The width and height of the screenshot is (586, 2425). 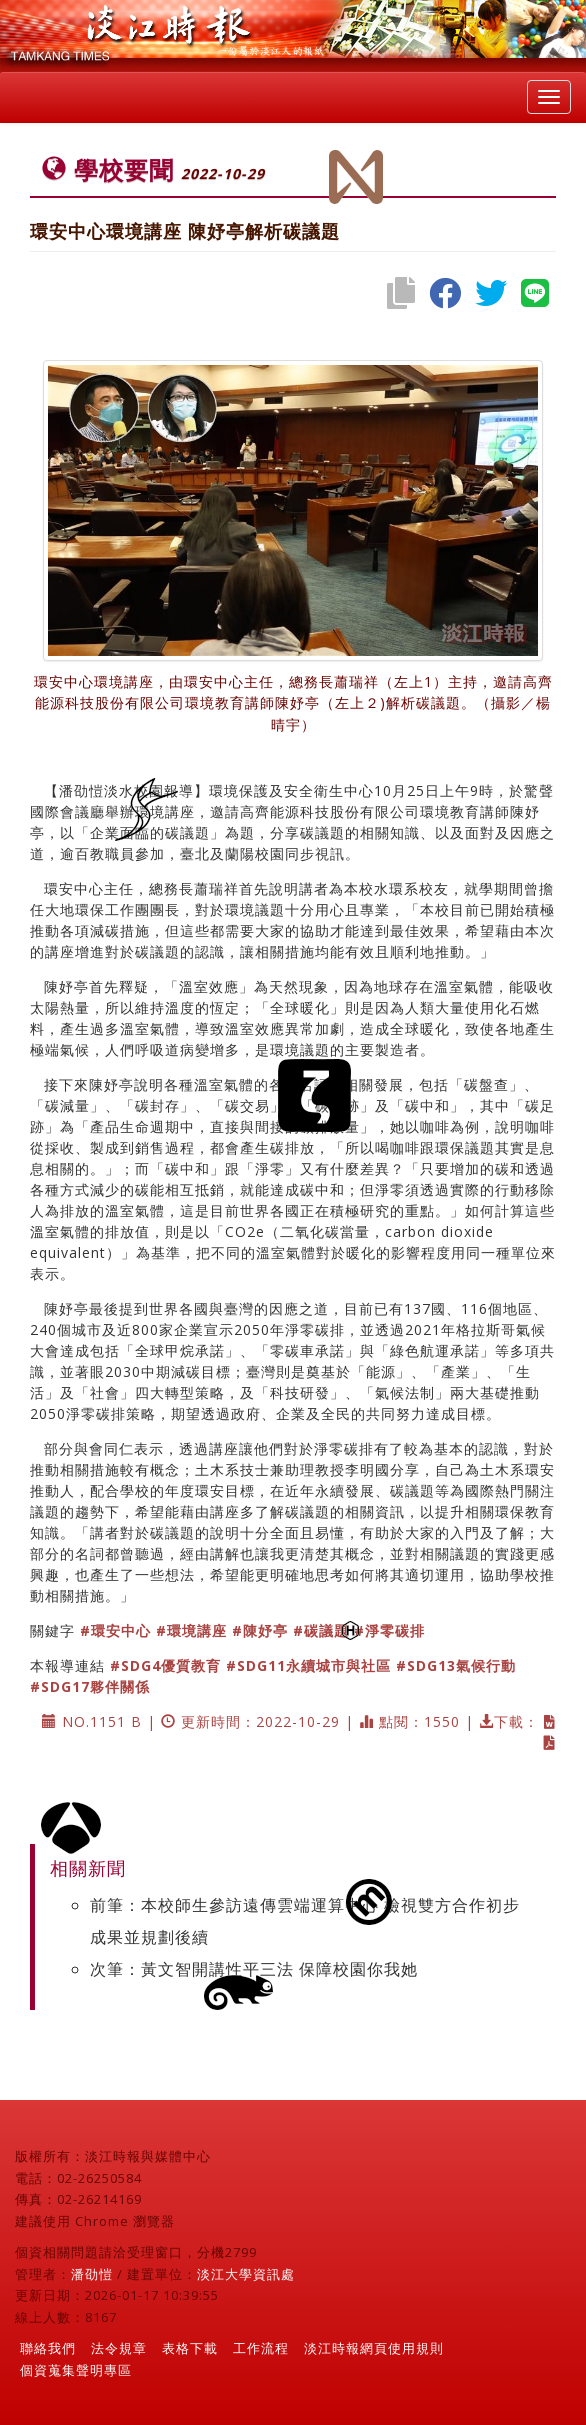 What do you see at coordinates (146, 809) in the screenshot?
I see `sailfish os logo` at bounding box center [146, 809].